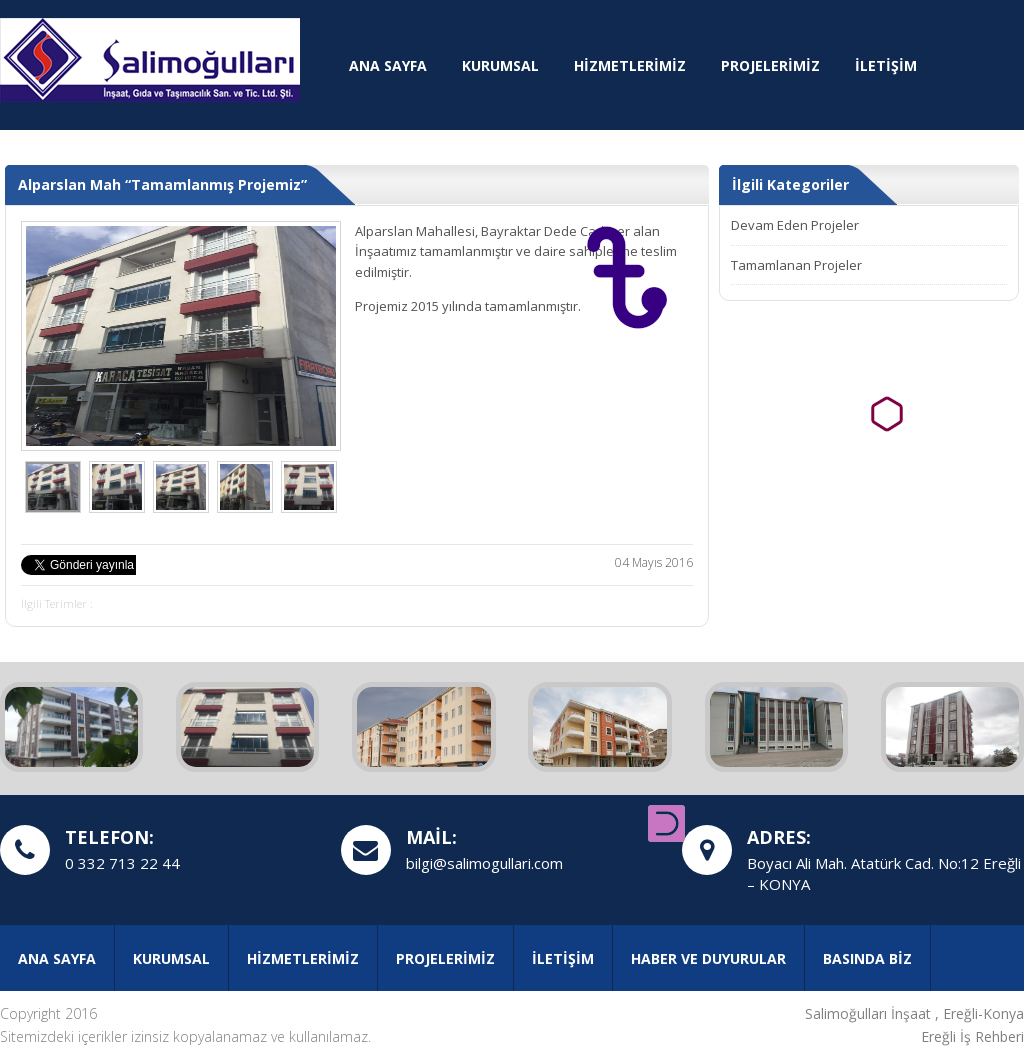 This screenshot has height=1059, width=1024. I want to click on indicates bangladeshi taka currency, so click(625, 277).